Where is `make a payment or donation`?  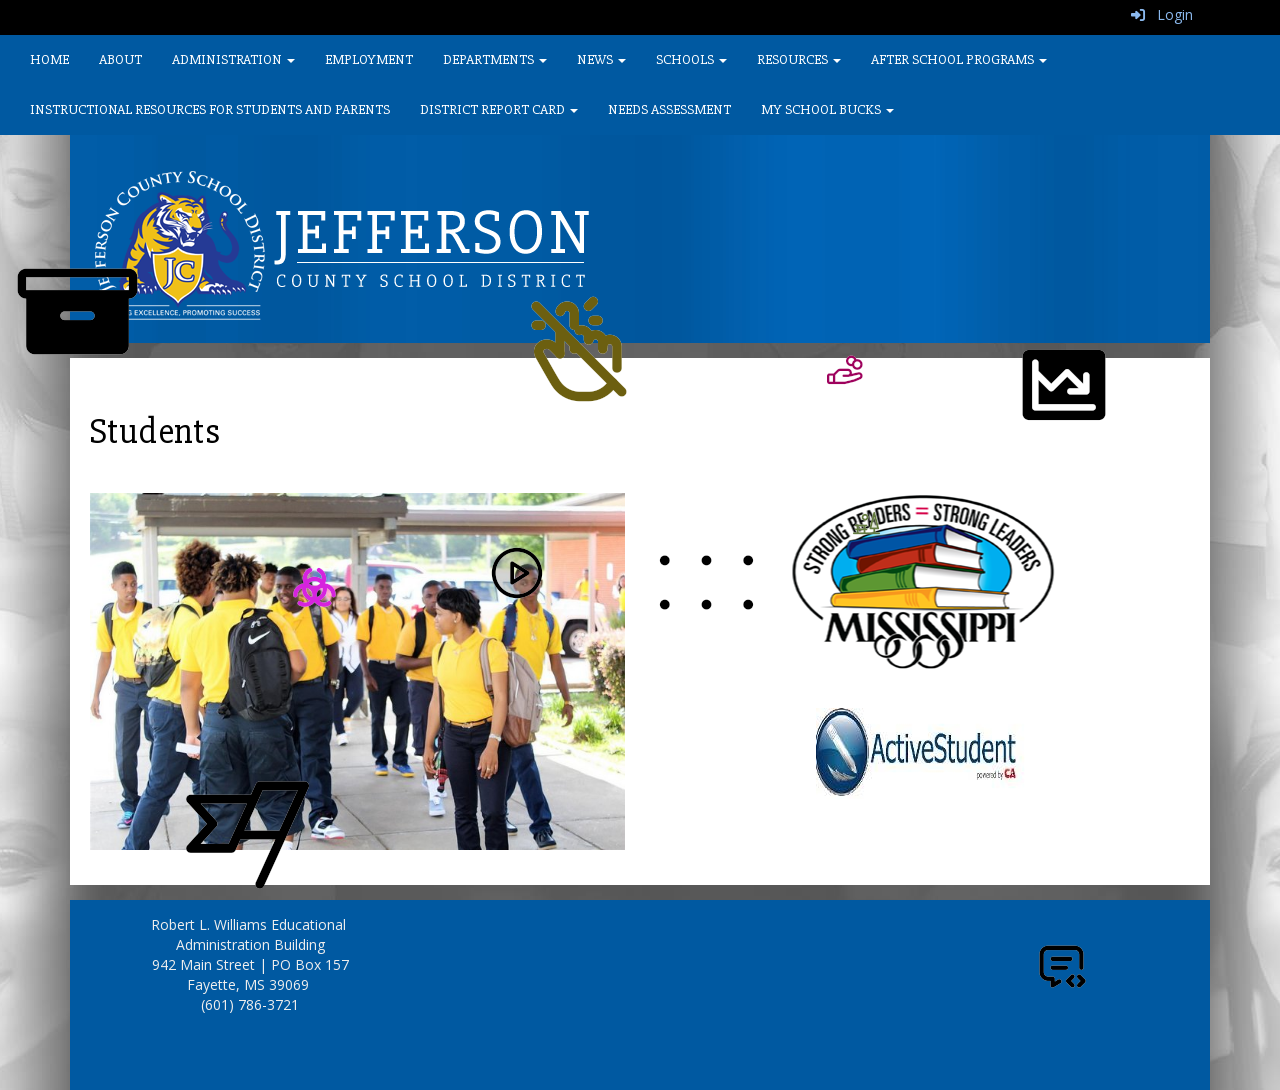 make a payment or donation is located at coordinates (846, 371).